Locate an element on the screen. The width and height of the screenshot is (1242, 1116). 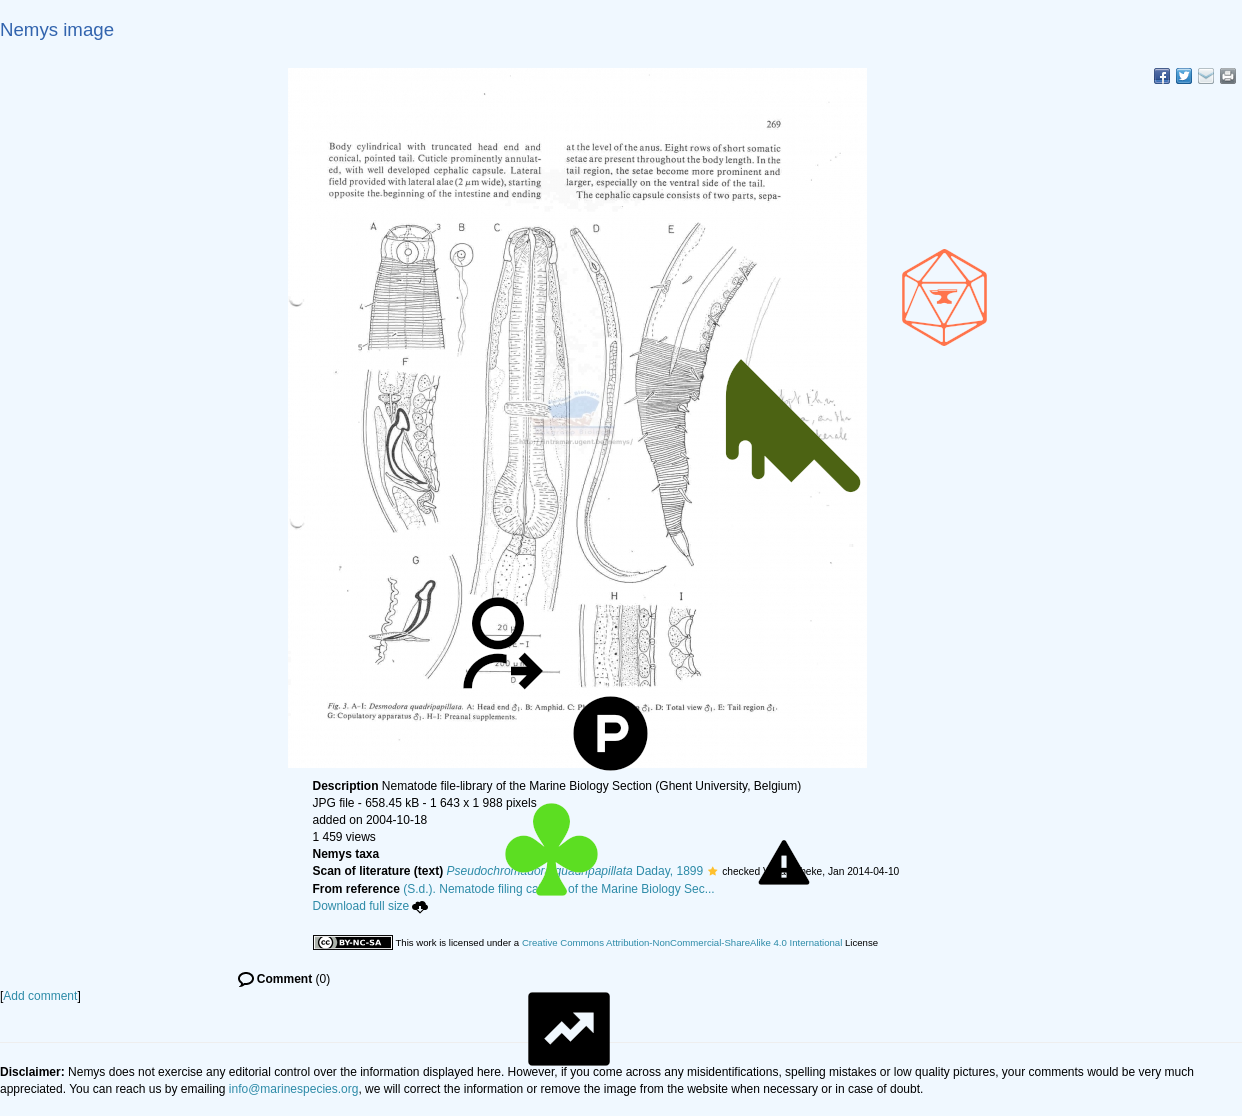
indicates mature or violent content warning is located at coordinates (790, 427).